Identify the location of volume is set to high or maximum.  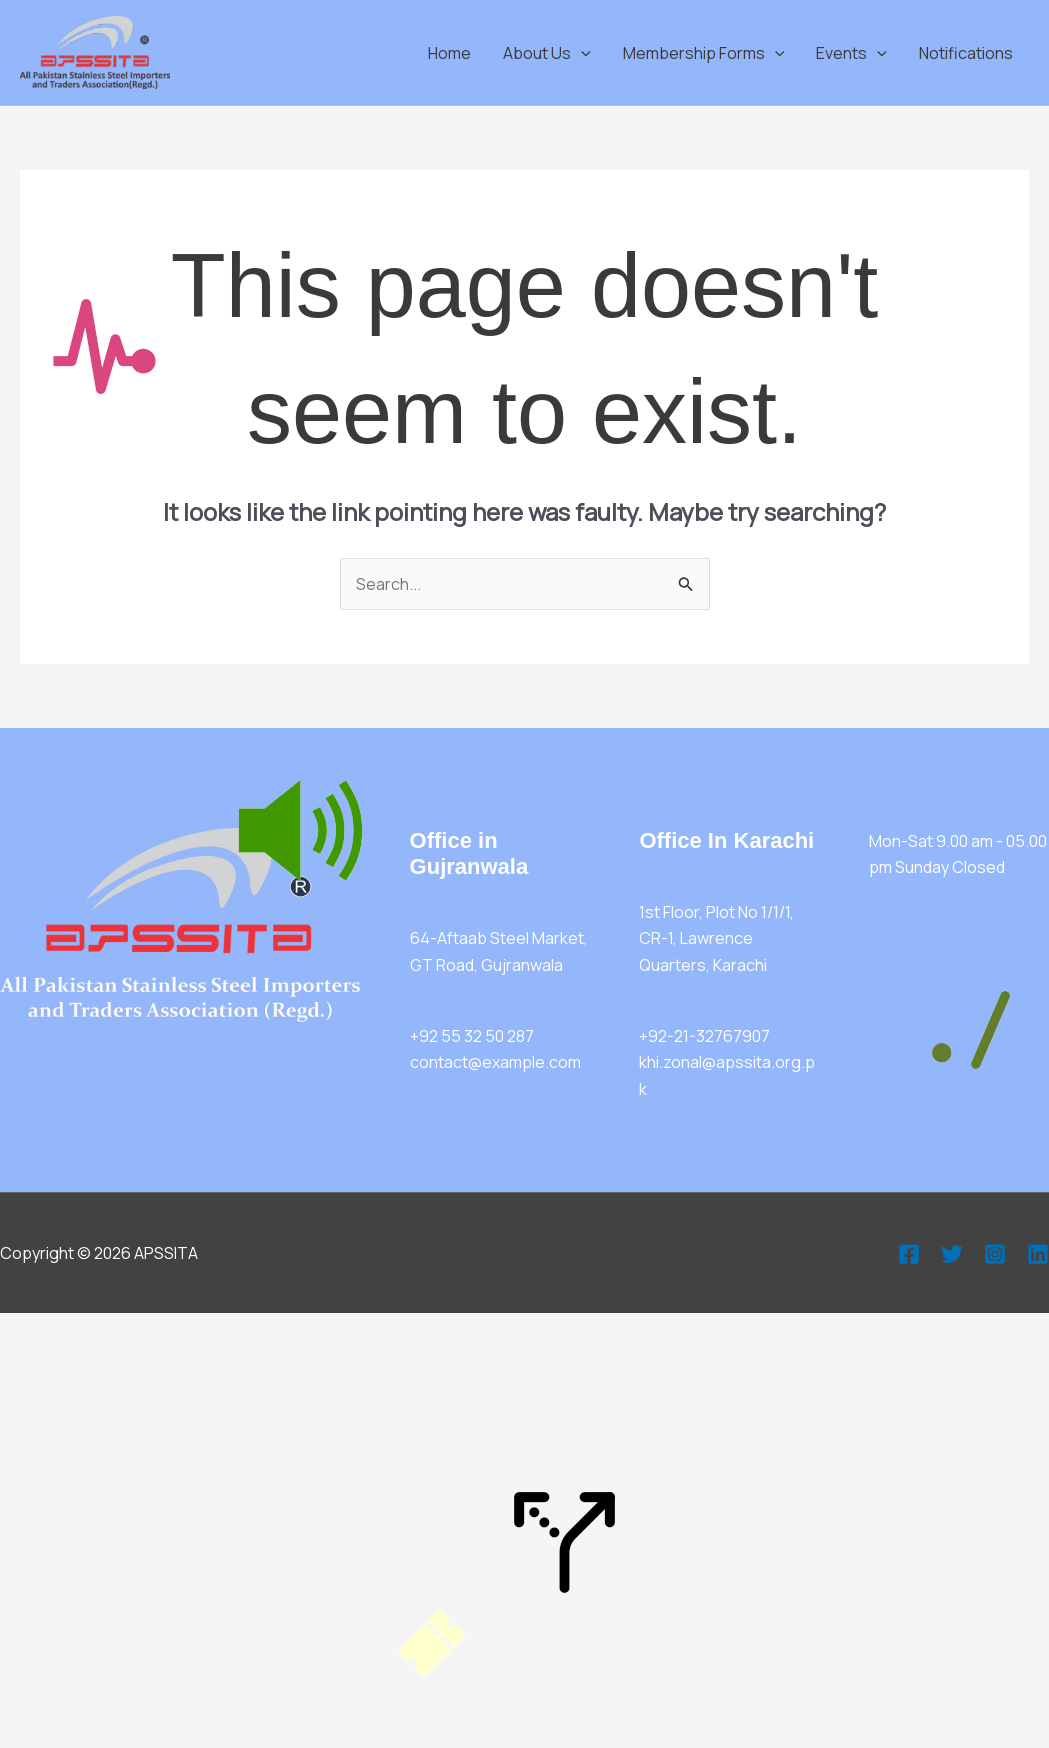
(300, 830).